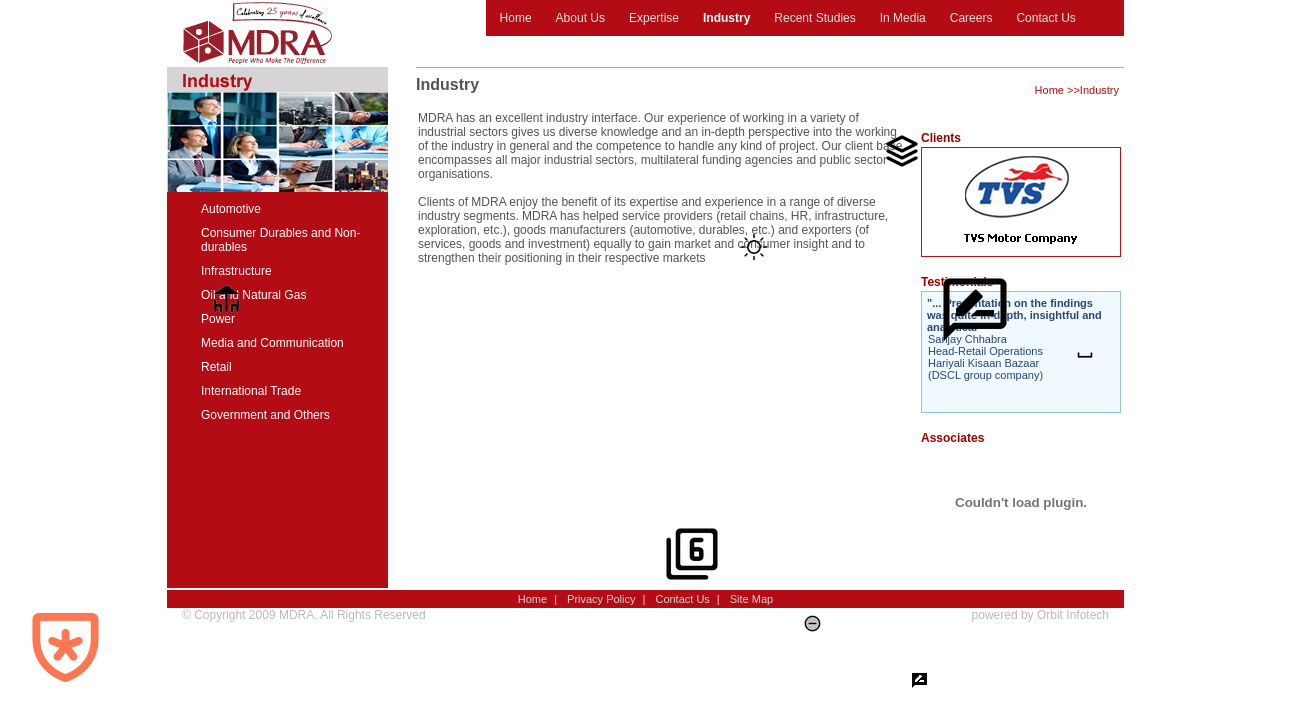  What do you see at coordinates (812, 623) in the screenshot?
I see `do not disturb mode is enabled` at bounding box center [812, 623].